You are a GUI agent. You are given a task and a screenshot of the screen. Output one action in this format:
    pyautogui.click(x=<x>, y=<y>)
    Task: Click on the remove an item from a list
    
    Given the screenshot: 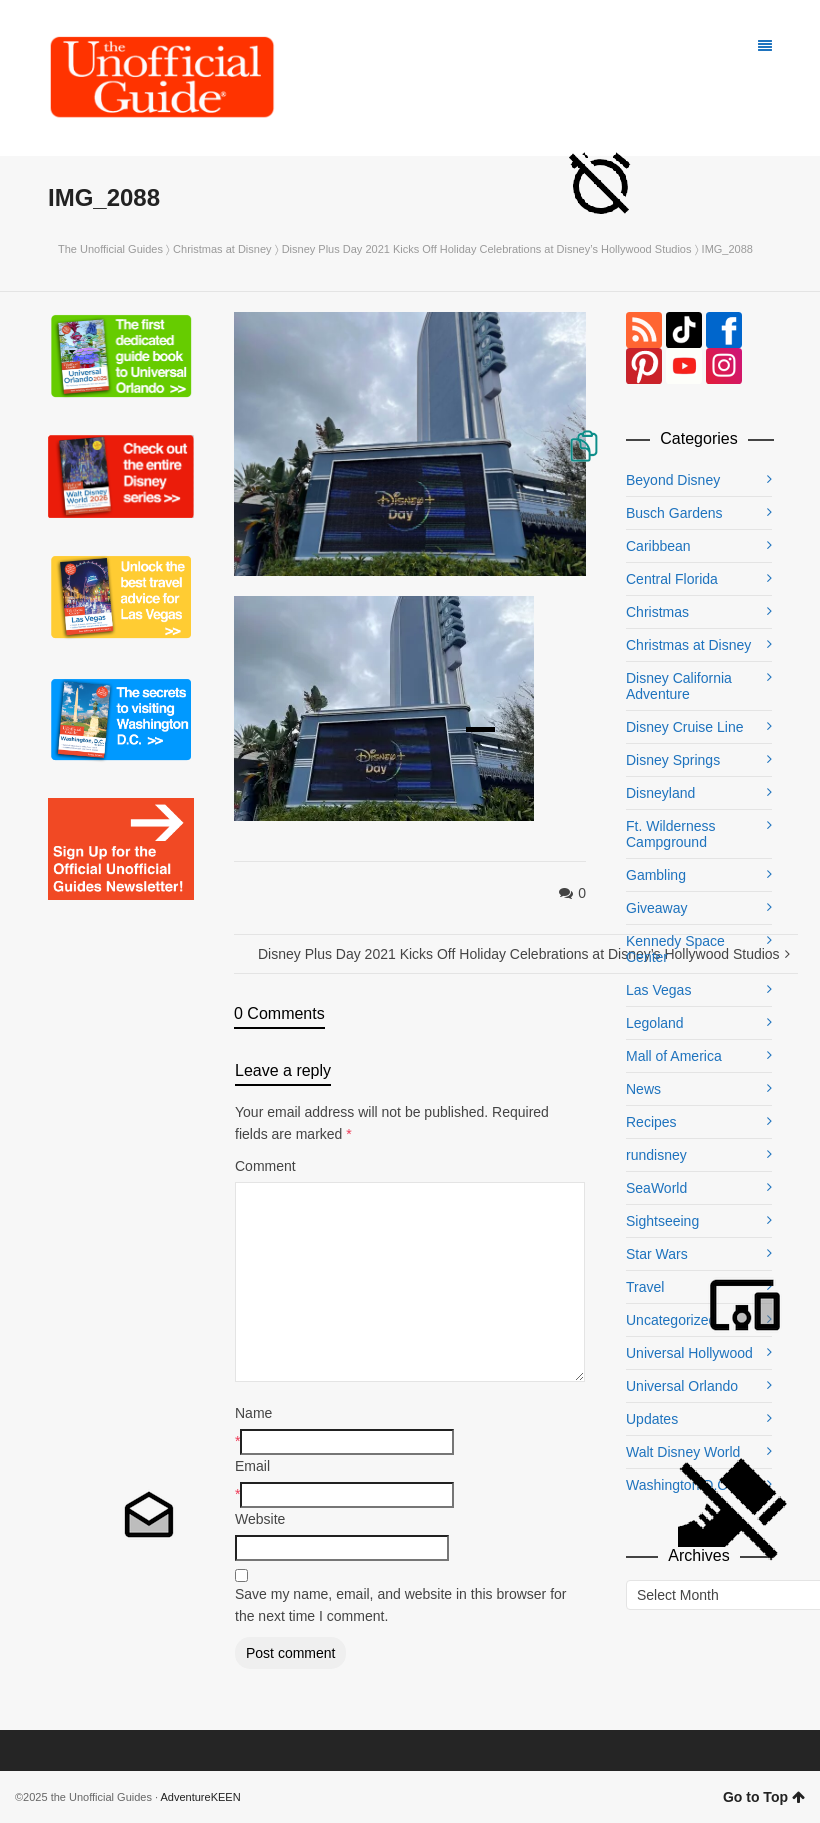 What is the action you would take?
    pyautogui.click(x=480, y=729)
    